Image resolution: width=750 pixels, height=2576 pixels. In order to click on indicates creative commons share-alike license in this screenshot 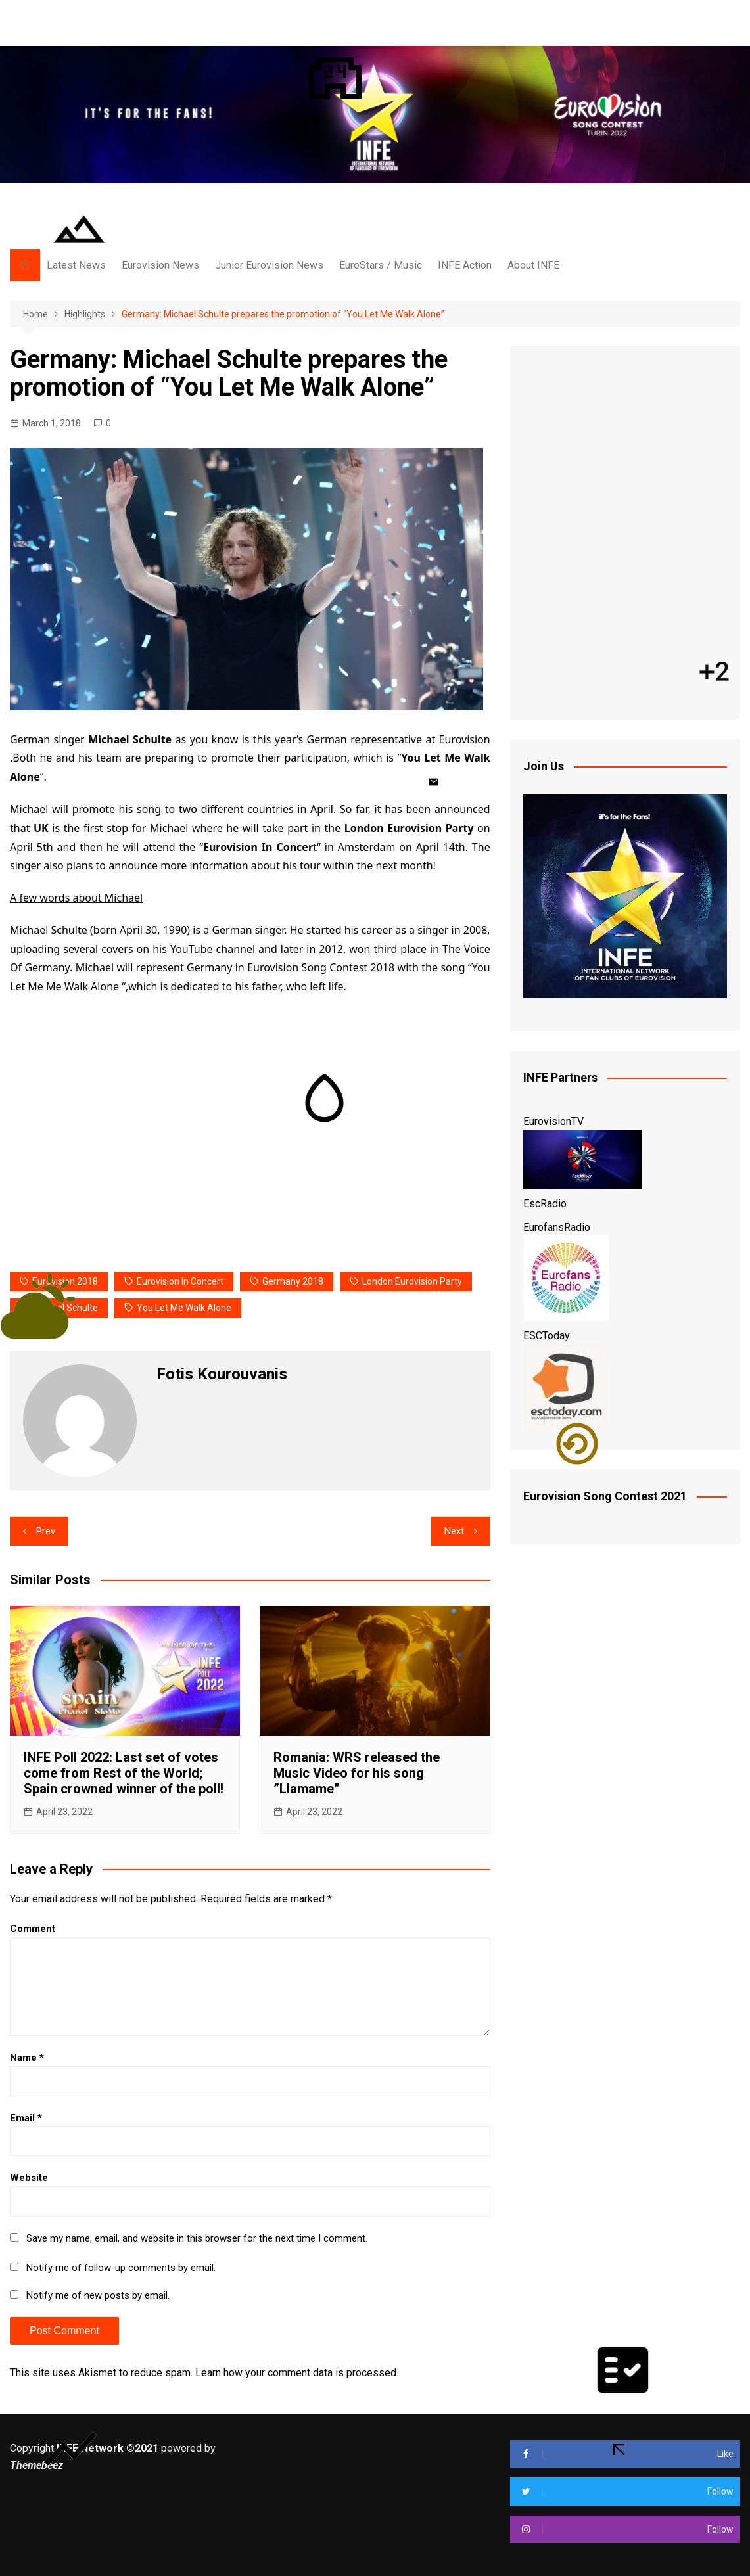, I will do `click(577, 1444)`.